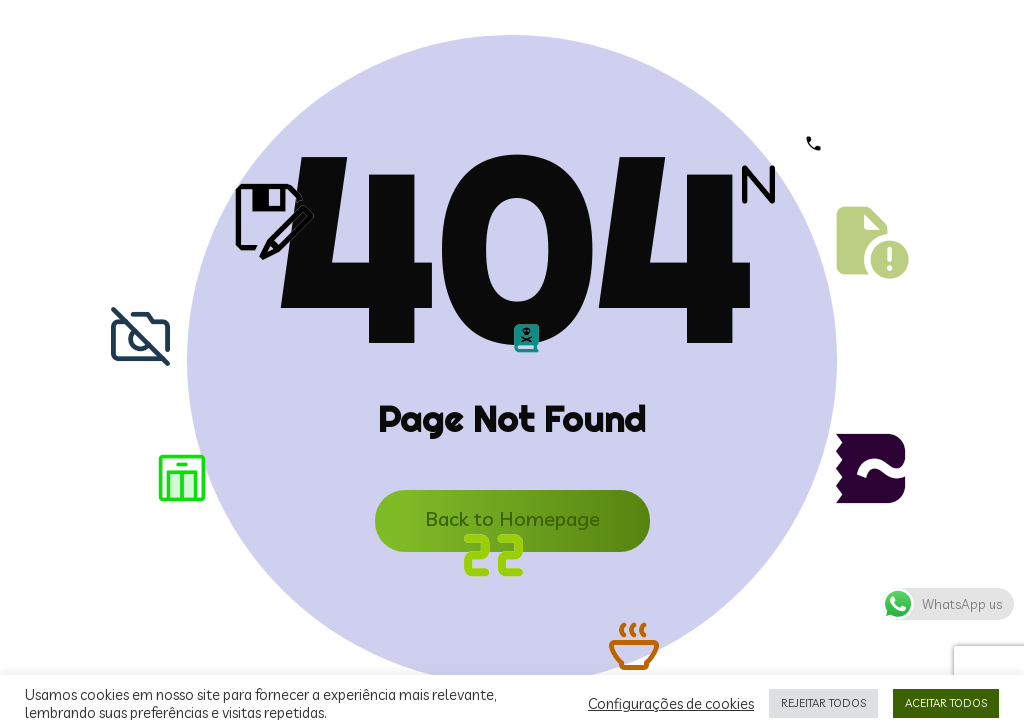  I want to click on indicates the letter "n" in alphabetical navigation or sorting, so click(758, 184).